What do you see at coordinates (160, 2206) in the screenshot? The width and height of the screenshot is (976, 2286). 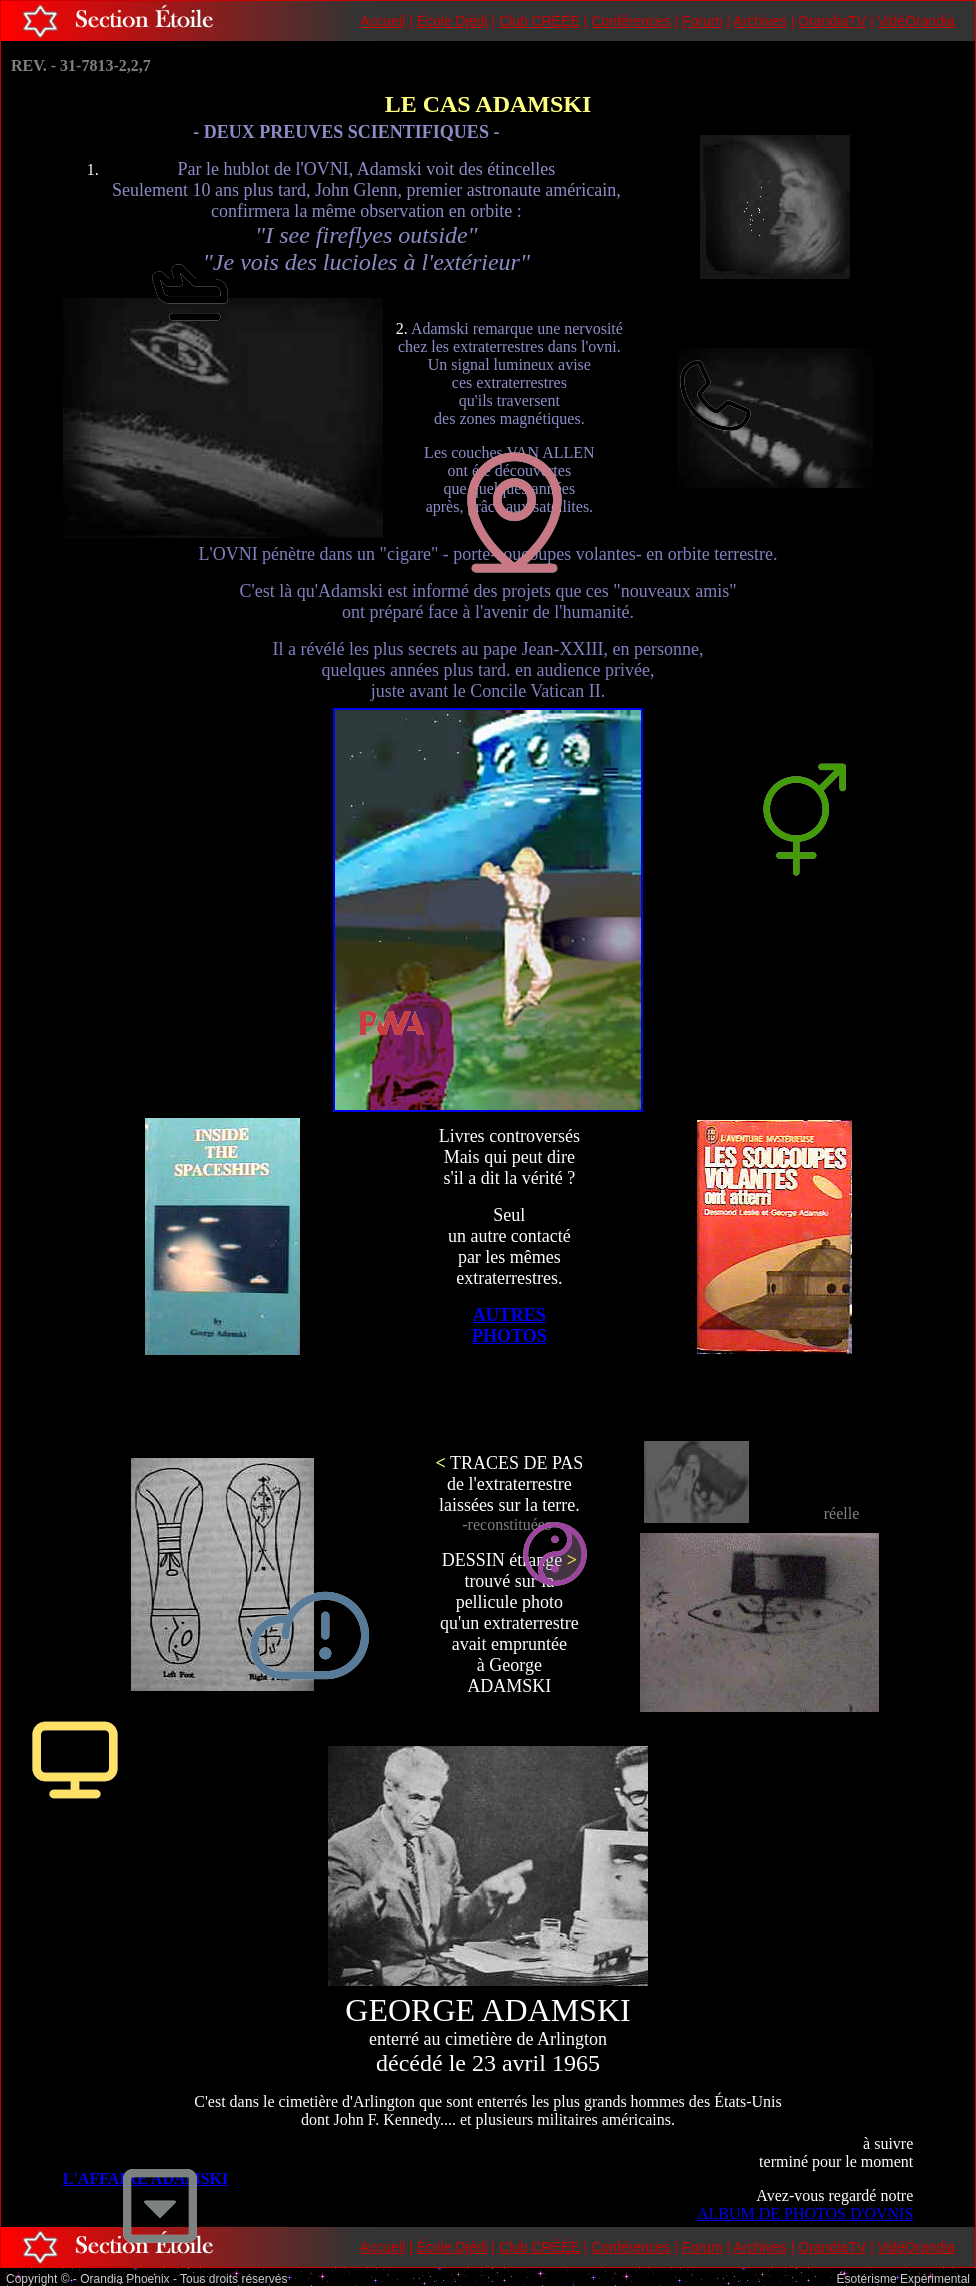 I see `open a dropdown menu` at bounding box center [160, 2206].